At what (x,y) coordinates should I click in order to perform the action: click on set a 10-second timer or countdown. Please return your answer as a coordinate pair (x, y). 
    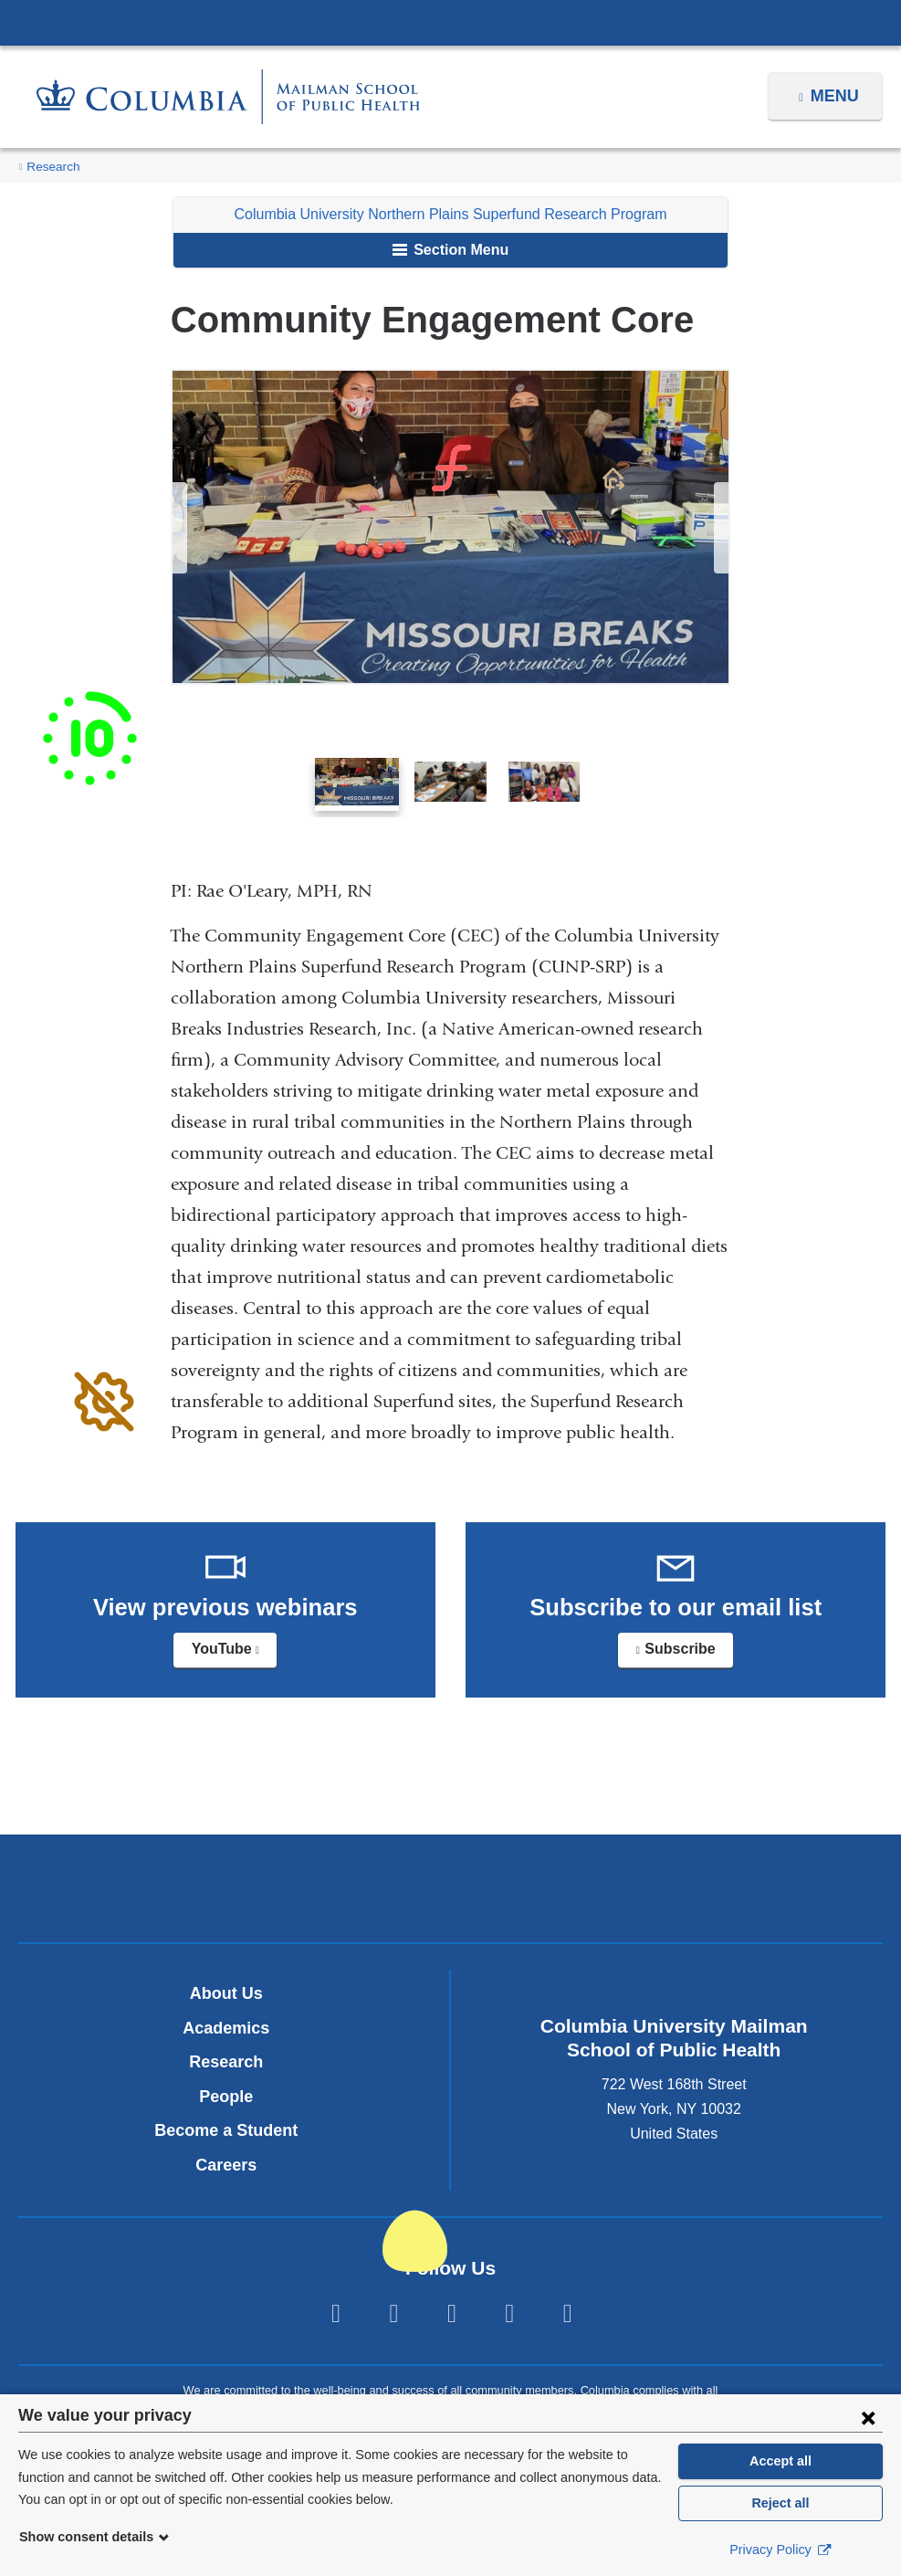
    Looking at the image, I should click on (89, 738).